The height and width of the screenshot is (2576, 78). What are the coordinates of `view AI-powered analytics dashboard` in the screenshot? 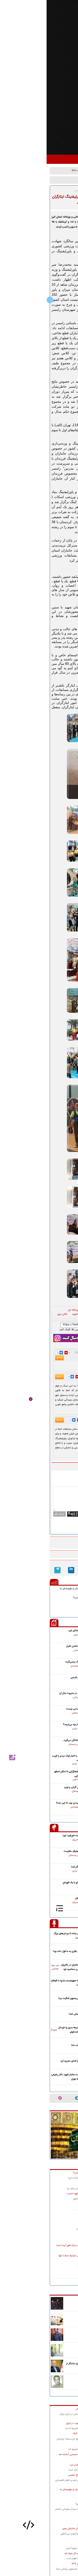 It's located at (12, 1757).